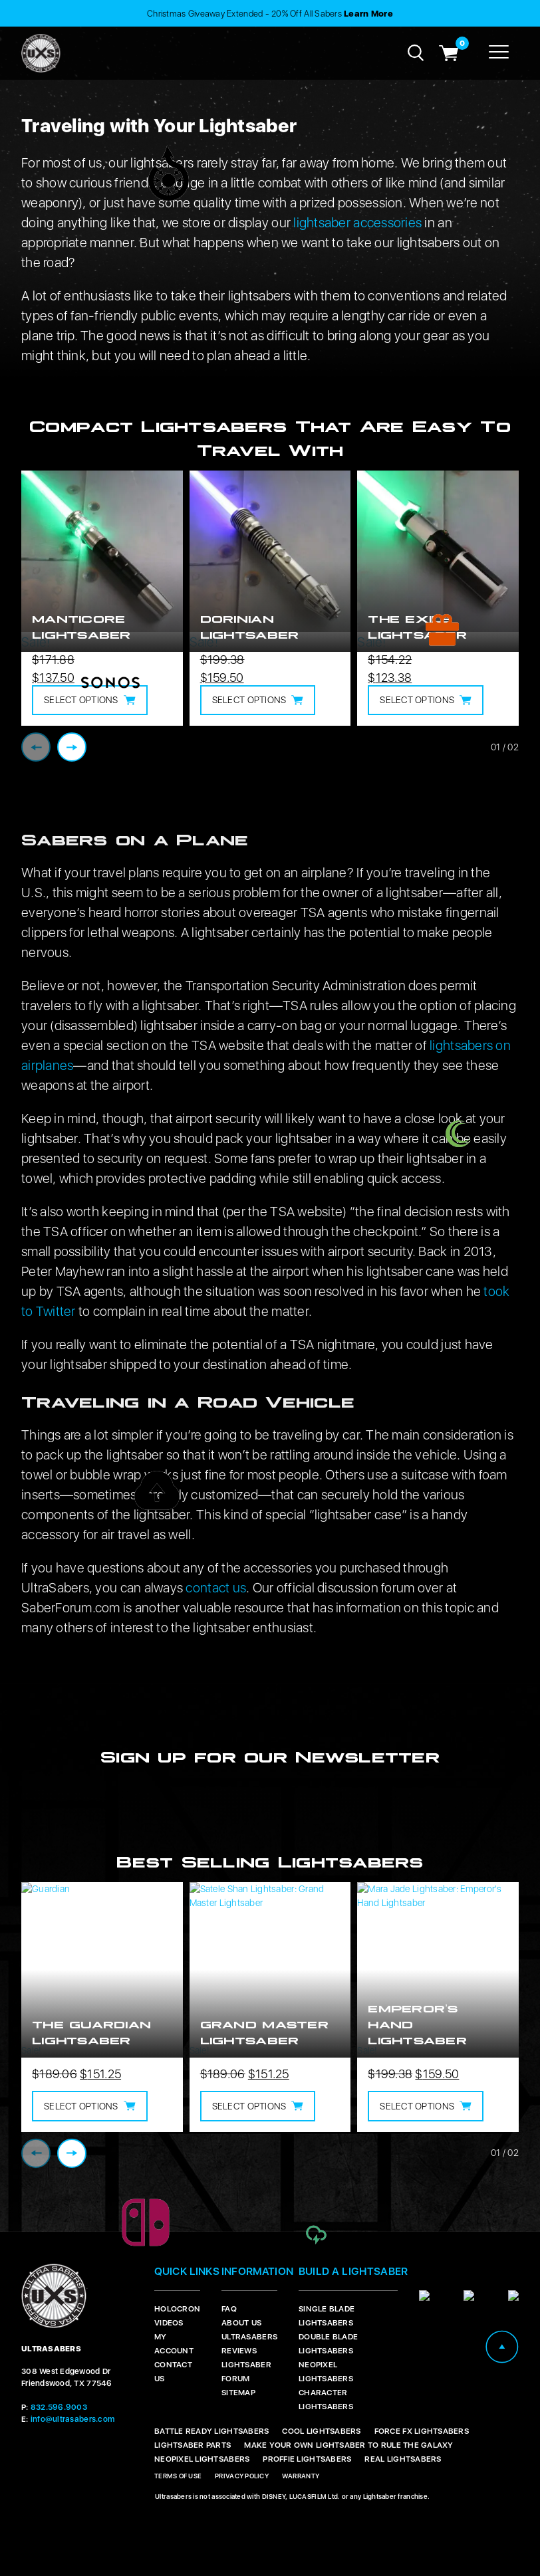 This screenshot has height=2576, width=540. Describe the element at coordinates (146, 2222) in the screenshot. I see `nintendo switch app or related service` at that location.